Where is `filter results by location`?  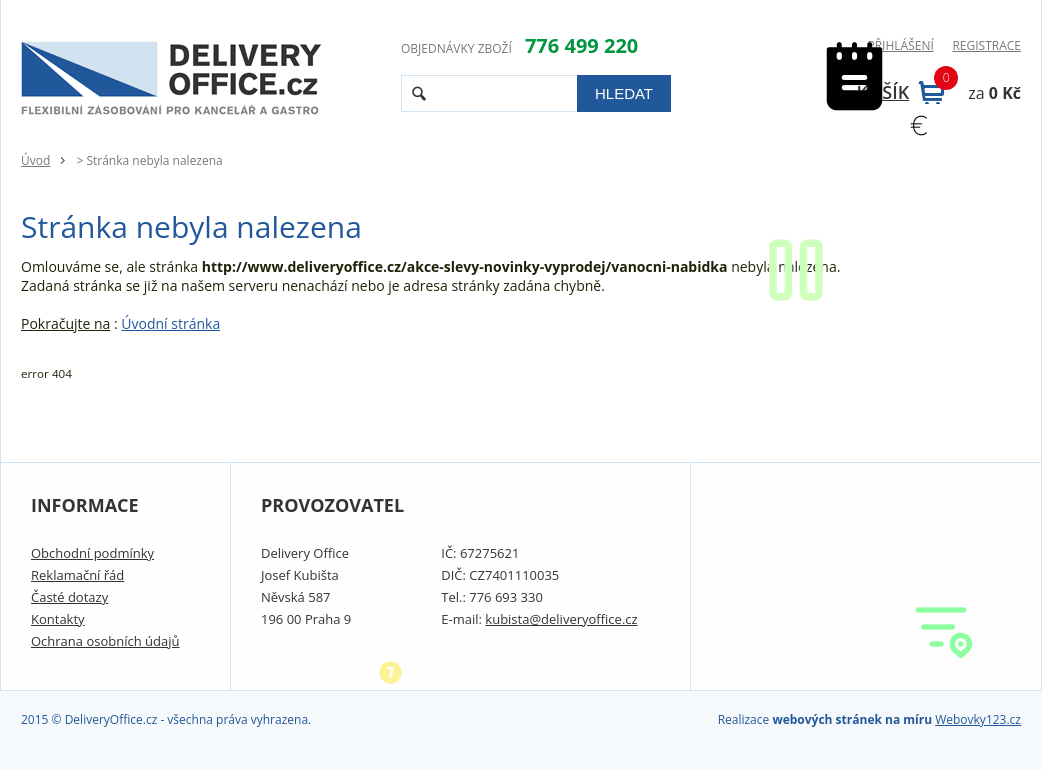 filter results by location is located at coordinates (941, 627).